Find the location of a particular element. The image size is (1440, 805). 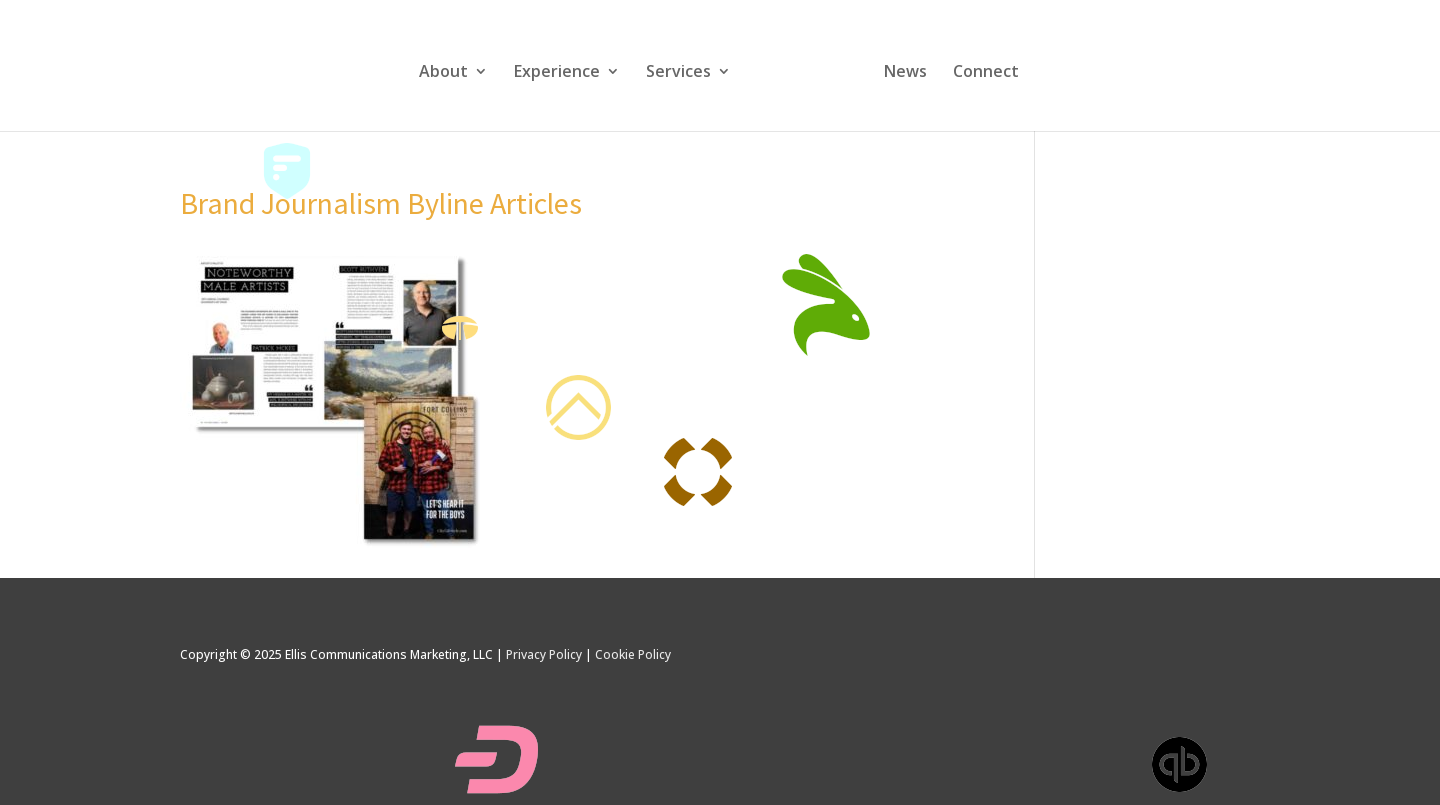

open QuickBooks accounting software is located at coordinates (1179, 764).